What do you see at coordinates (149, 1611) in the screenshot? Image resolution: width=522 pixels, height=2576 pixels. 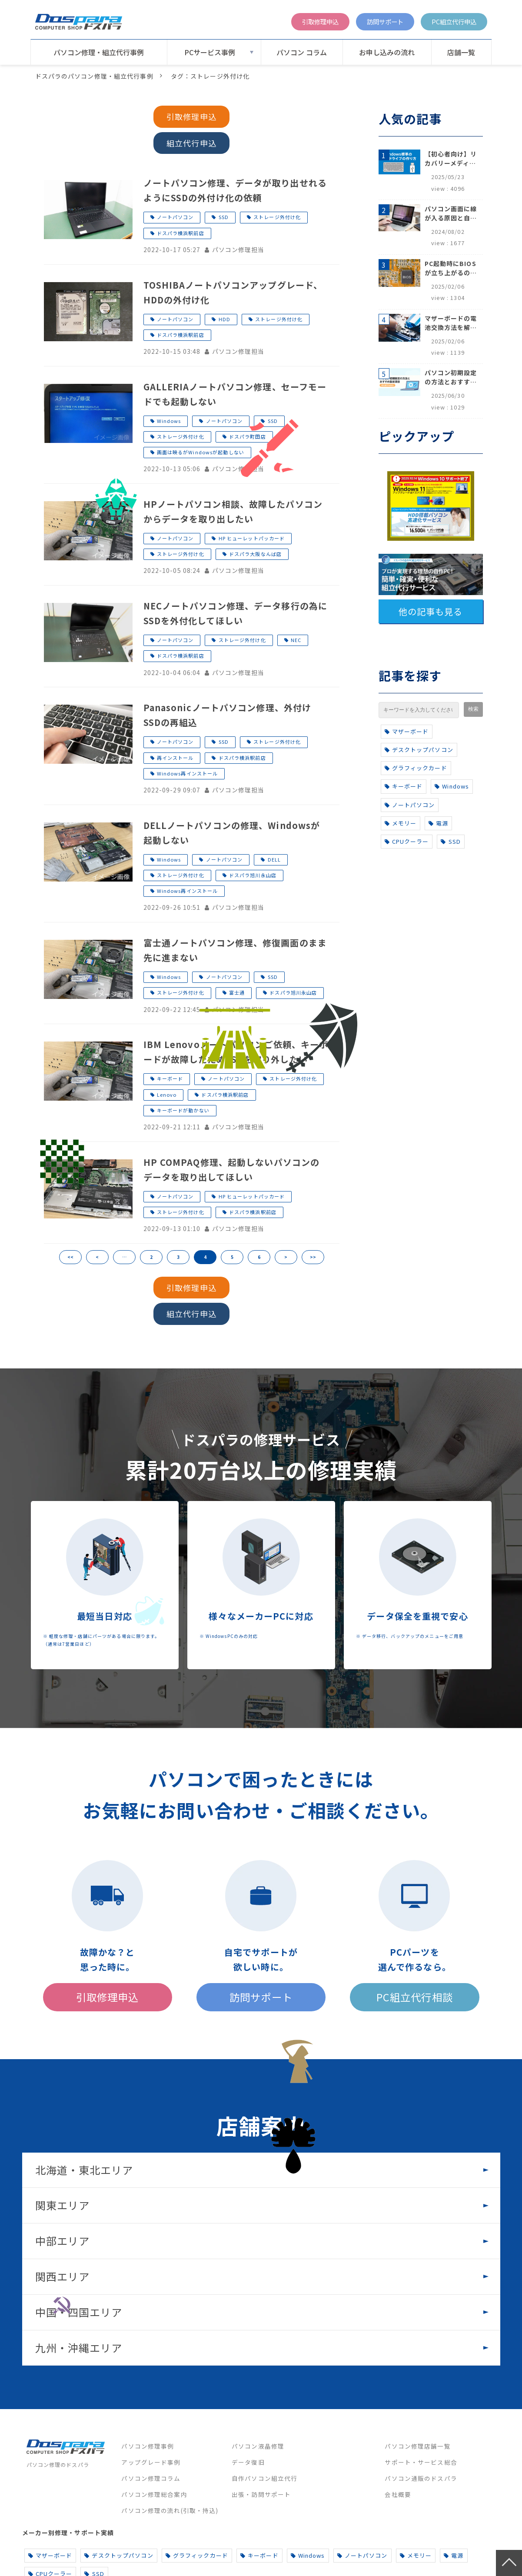 I see `equip or use waterskin item` at bounding box center [149, 1611].